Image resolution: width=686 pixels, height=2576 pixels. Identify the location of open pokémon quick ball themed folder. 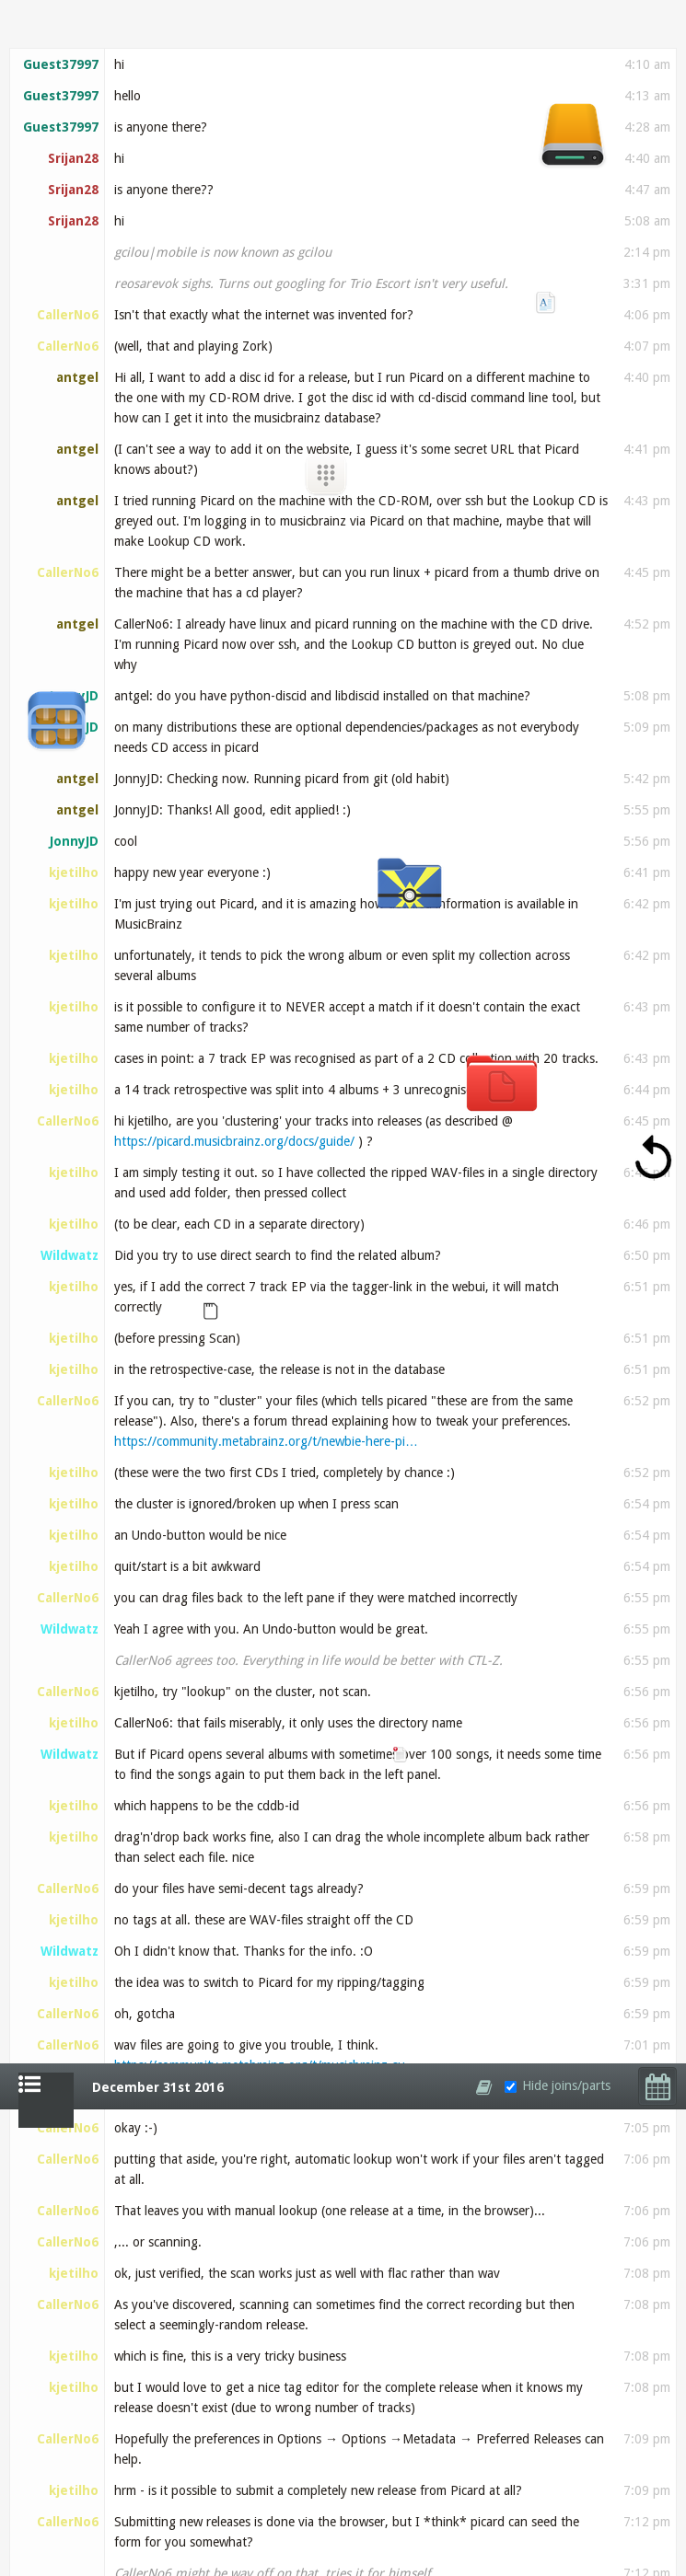
(409, 884).